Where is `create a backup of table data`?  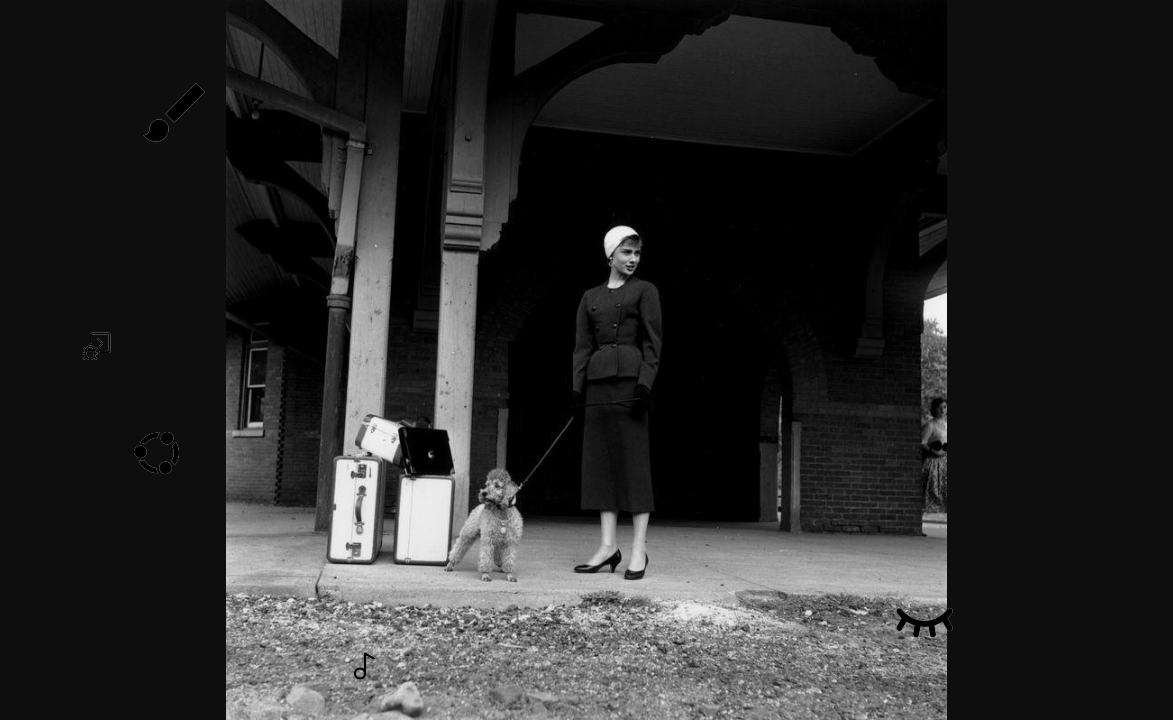 create a backup of table data is located at coordinates (540, 373).